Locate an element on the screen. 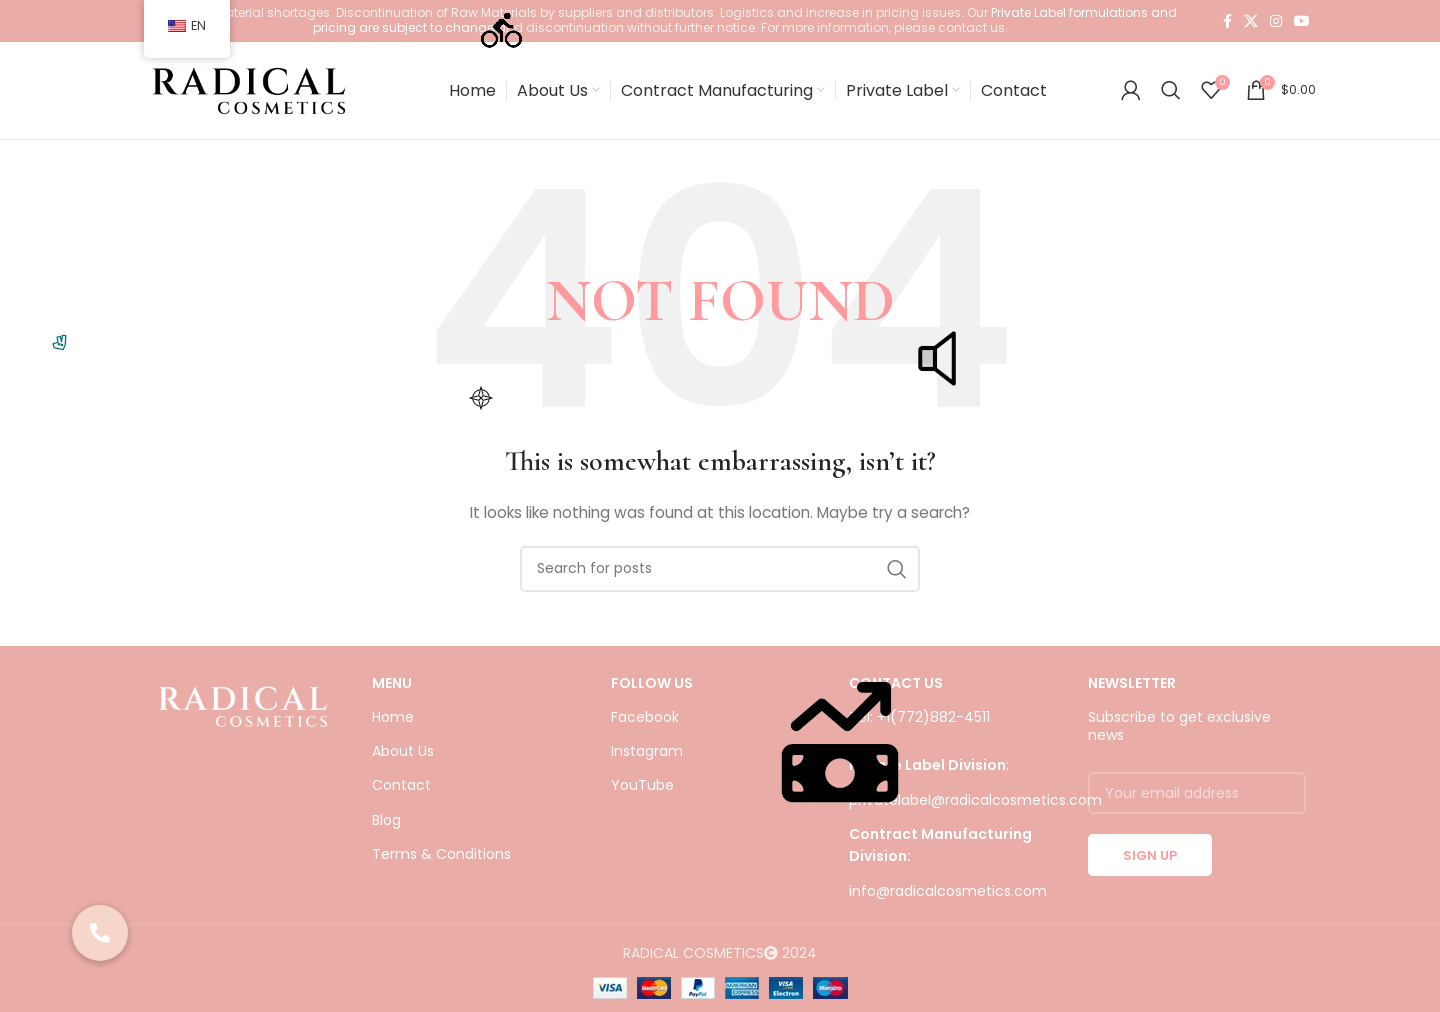  open the Deliveroo food delivery app is located at coordinates (59, 342).